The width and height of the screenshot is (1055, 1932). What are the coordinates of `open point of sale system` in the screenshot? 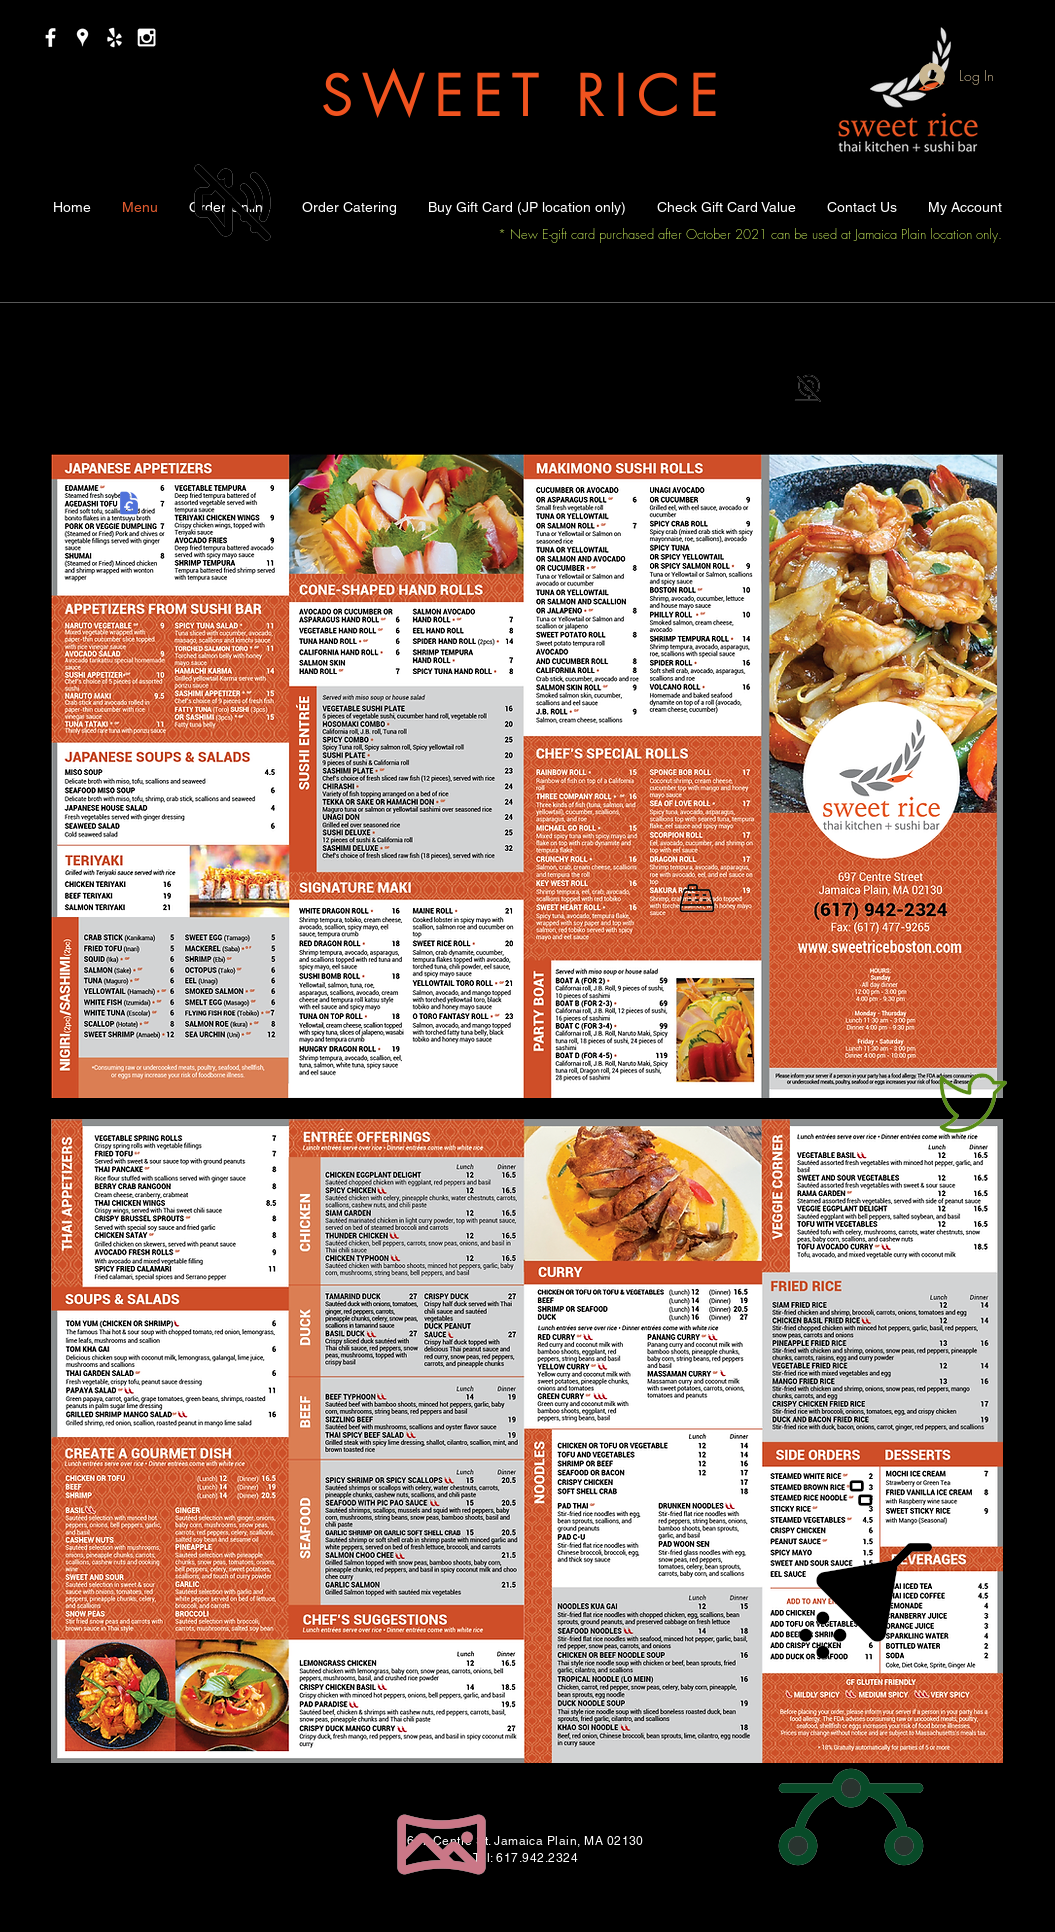 It's located at (697, 900).